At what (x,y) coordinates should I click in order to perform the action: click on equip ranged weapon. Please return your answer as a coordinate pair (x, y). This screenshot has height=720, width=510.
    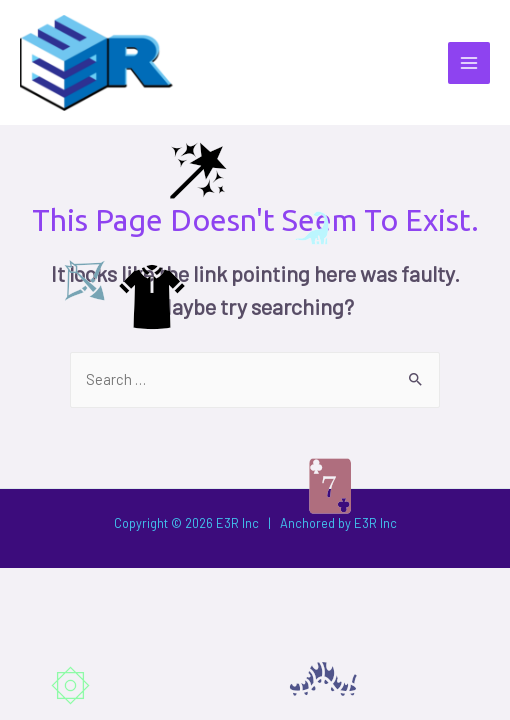
    Looking at the image, I should click on (84, 280).